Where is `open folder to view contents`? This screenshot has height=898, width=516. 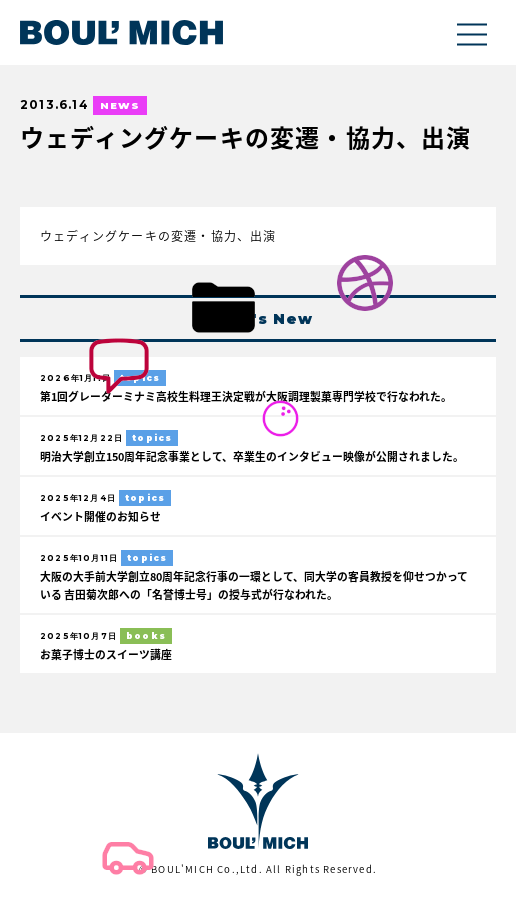
open folder to view contents is located at coordinates (223, 307).